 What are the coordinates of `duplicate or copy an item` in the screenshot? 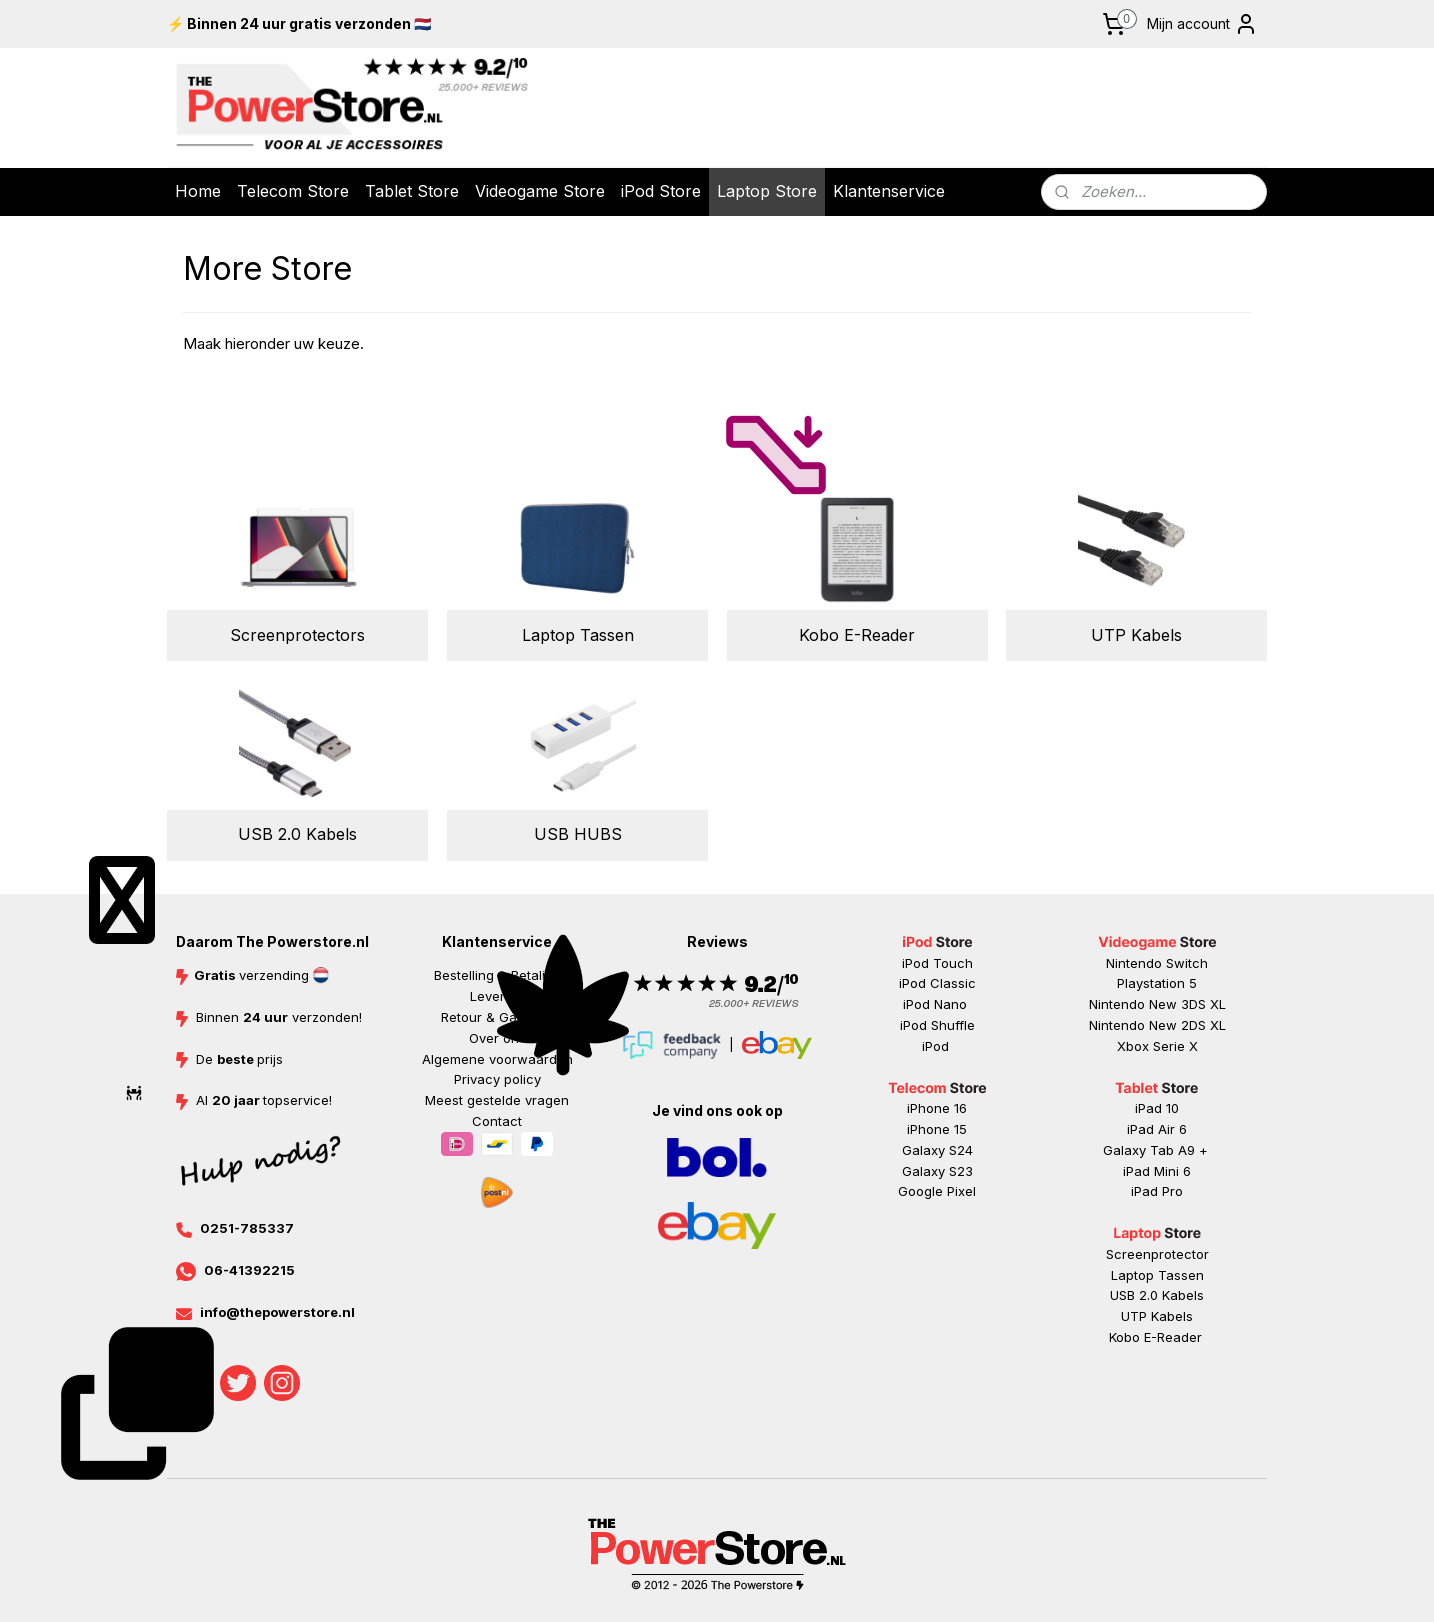 It's located at (137, 1403).